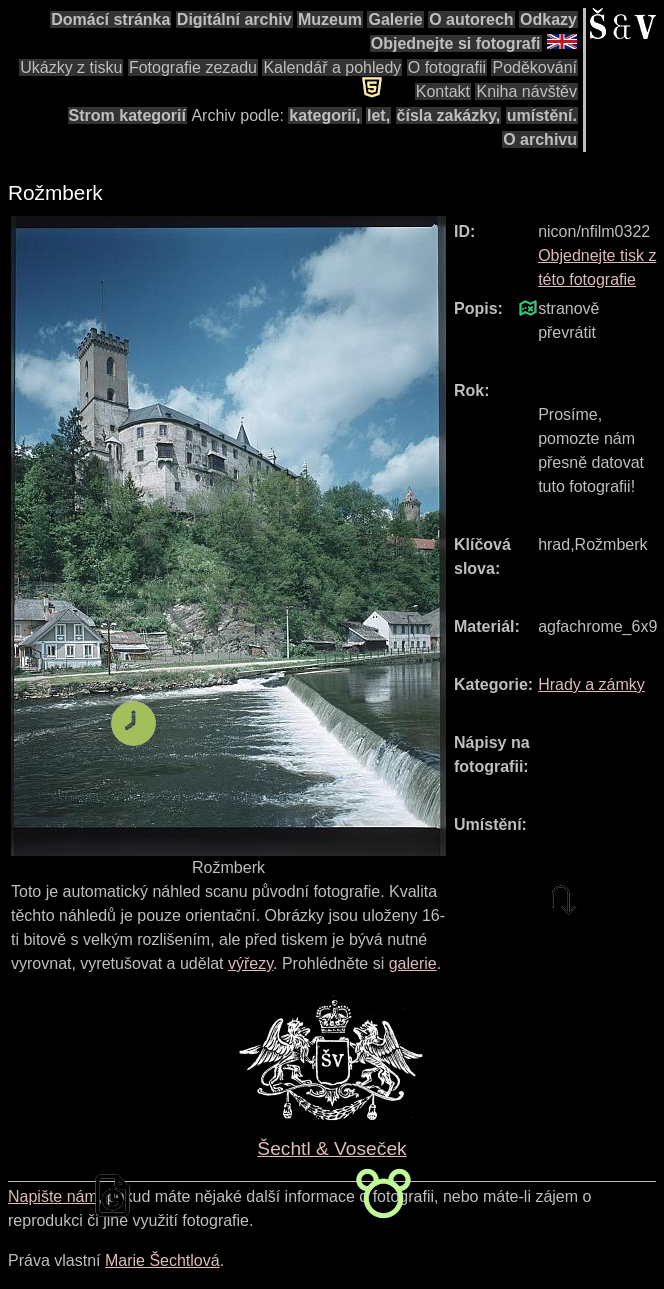 The image size is (664, 1289). I want to click on indicates html5 web technology or markup, so click(372, 87).